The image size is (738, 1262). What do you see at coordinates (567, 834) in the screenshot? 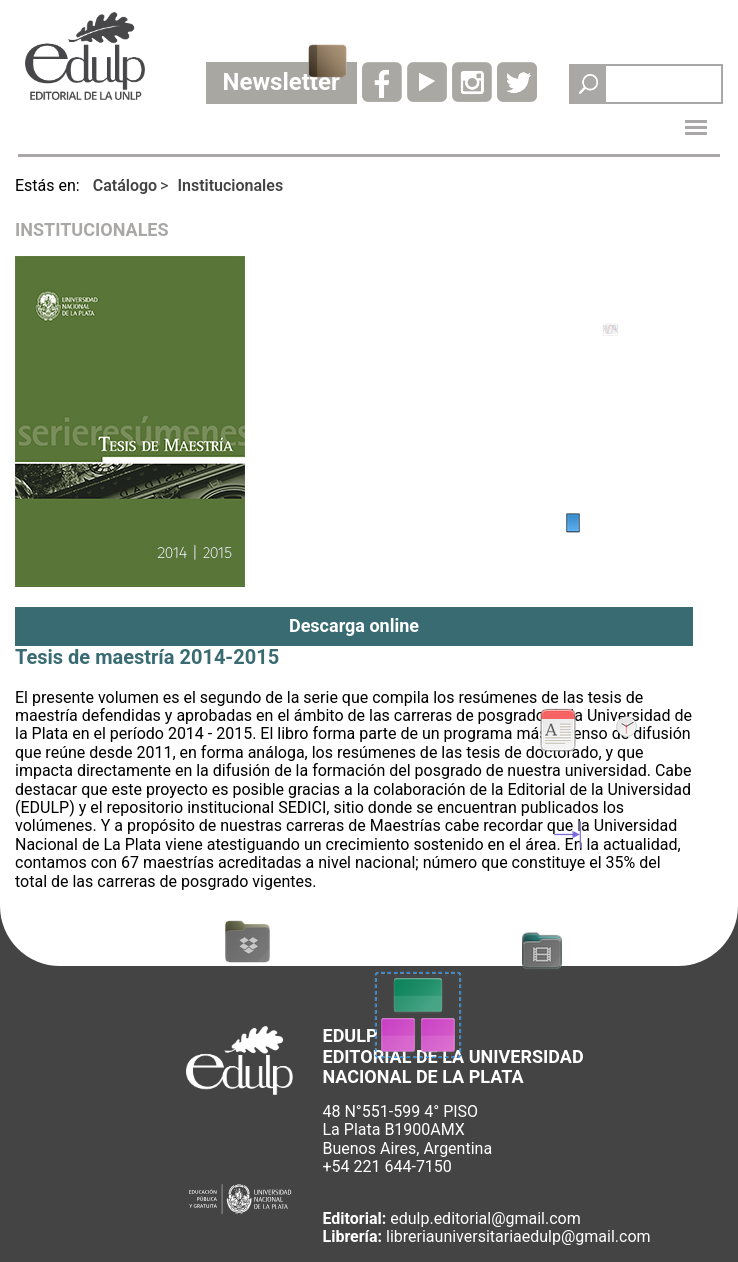
I see `go to the last item in a list or sequence` at bounding box center [567, 834].